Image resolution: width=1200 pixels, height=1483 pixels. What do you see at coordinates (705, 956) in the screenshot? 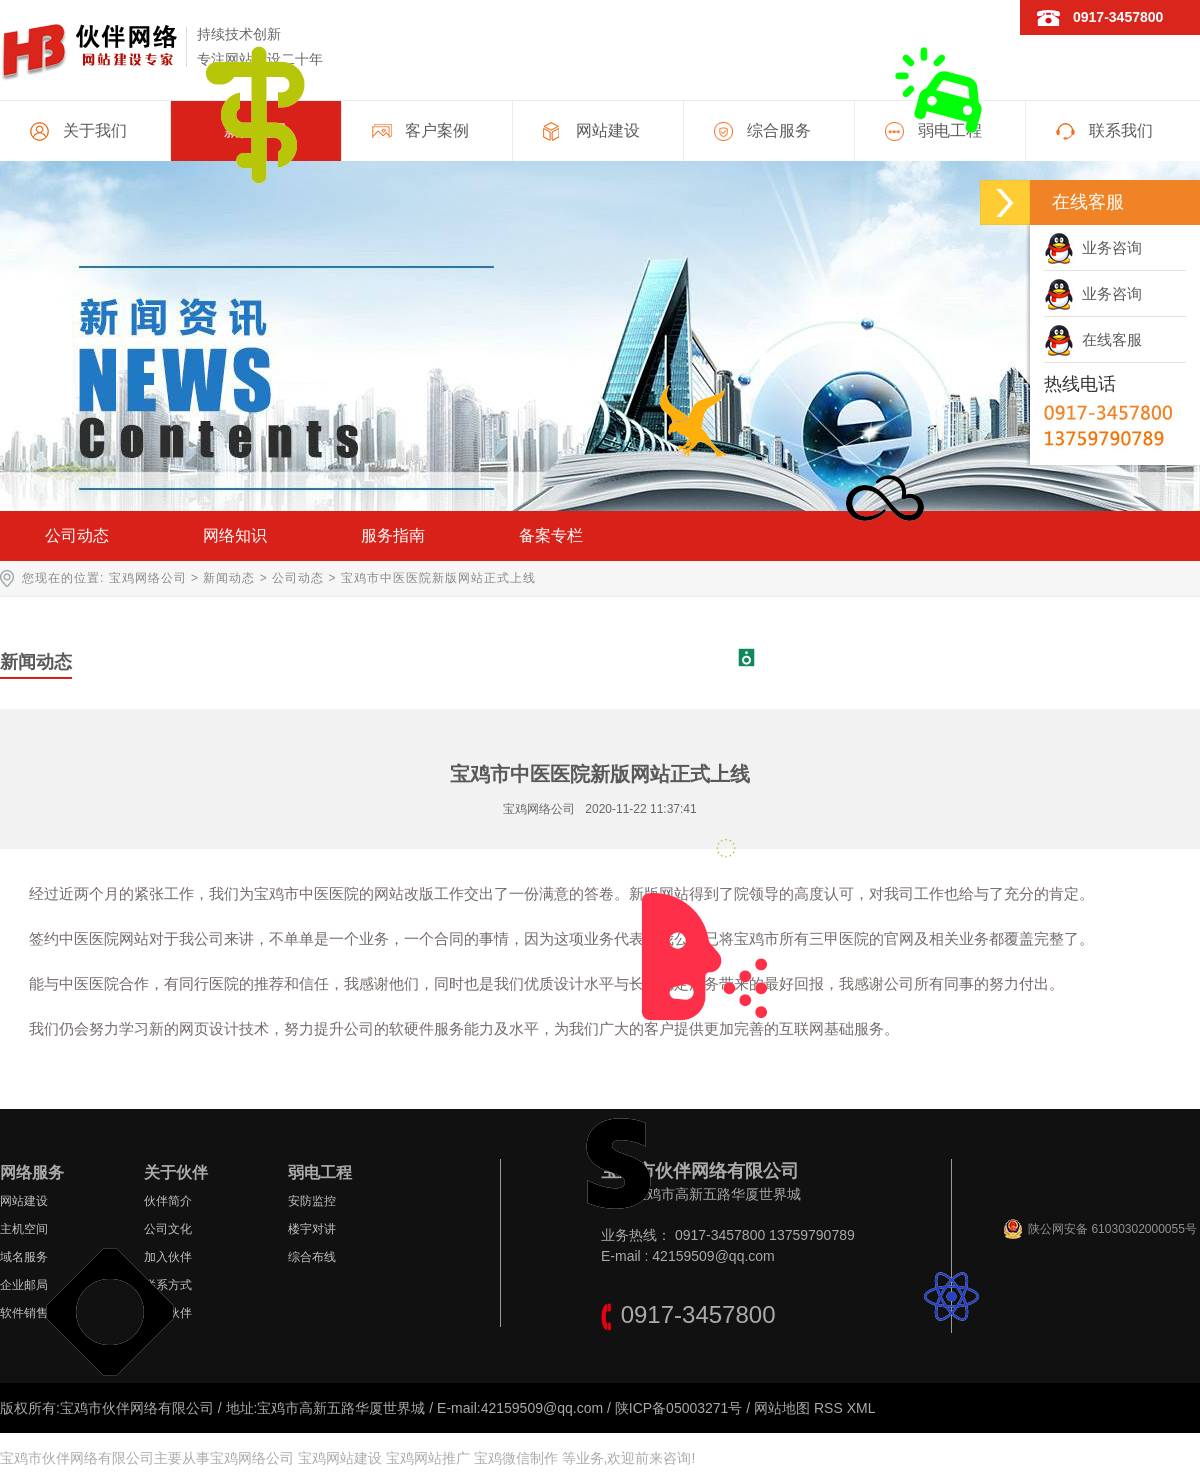
I see `report respiratory symptoms` at bounding box center [705, 956].